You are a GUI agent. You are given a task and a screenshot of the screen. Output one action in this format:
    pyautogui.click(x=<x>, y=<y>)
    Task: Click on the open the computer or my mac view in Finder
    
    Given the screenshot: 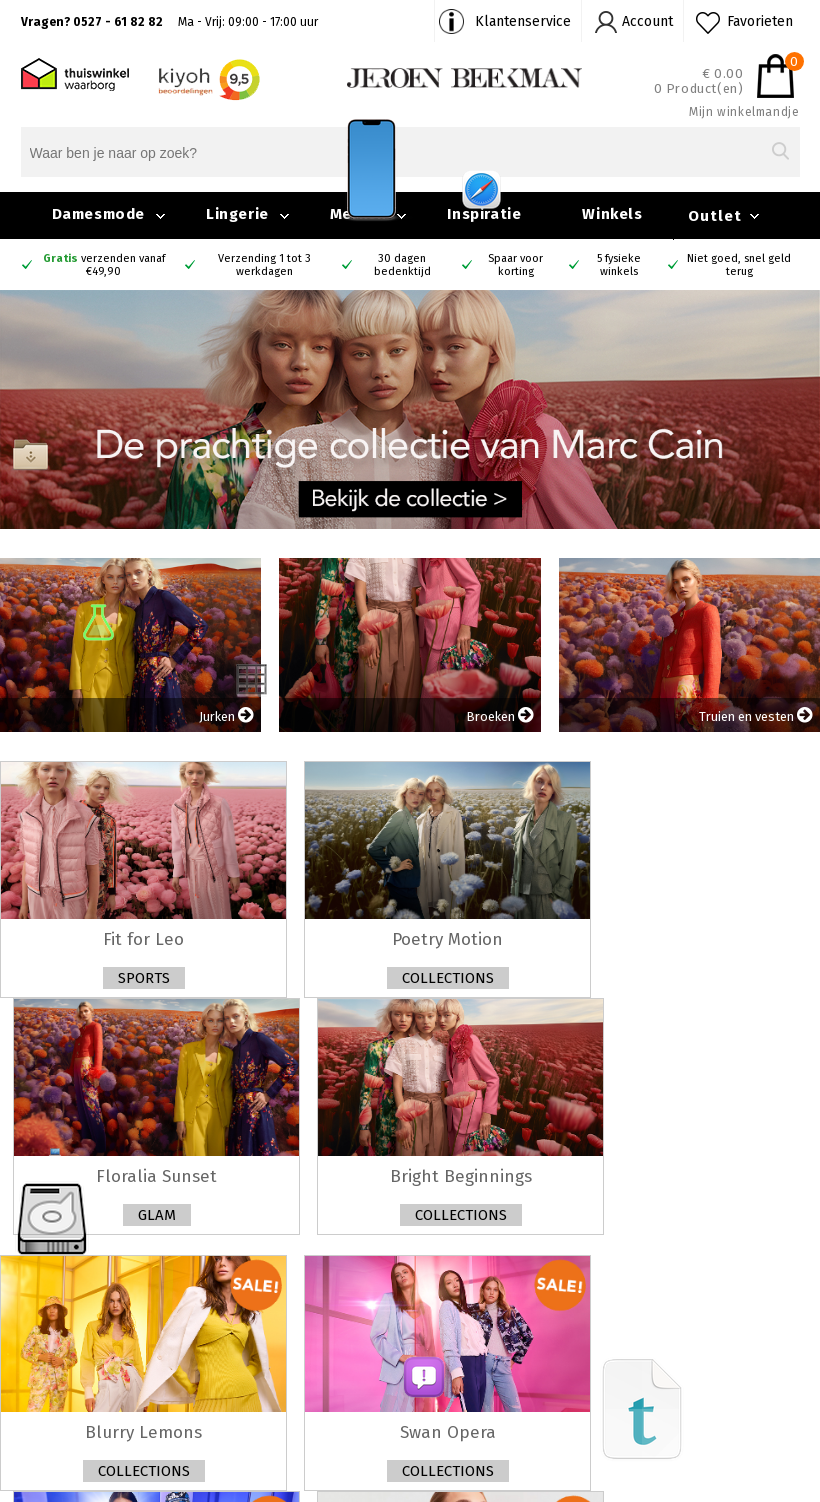 What is the action you would take?
    pyautogui.click(x=55, y=1151)
    